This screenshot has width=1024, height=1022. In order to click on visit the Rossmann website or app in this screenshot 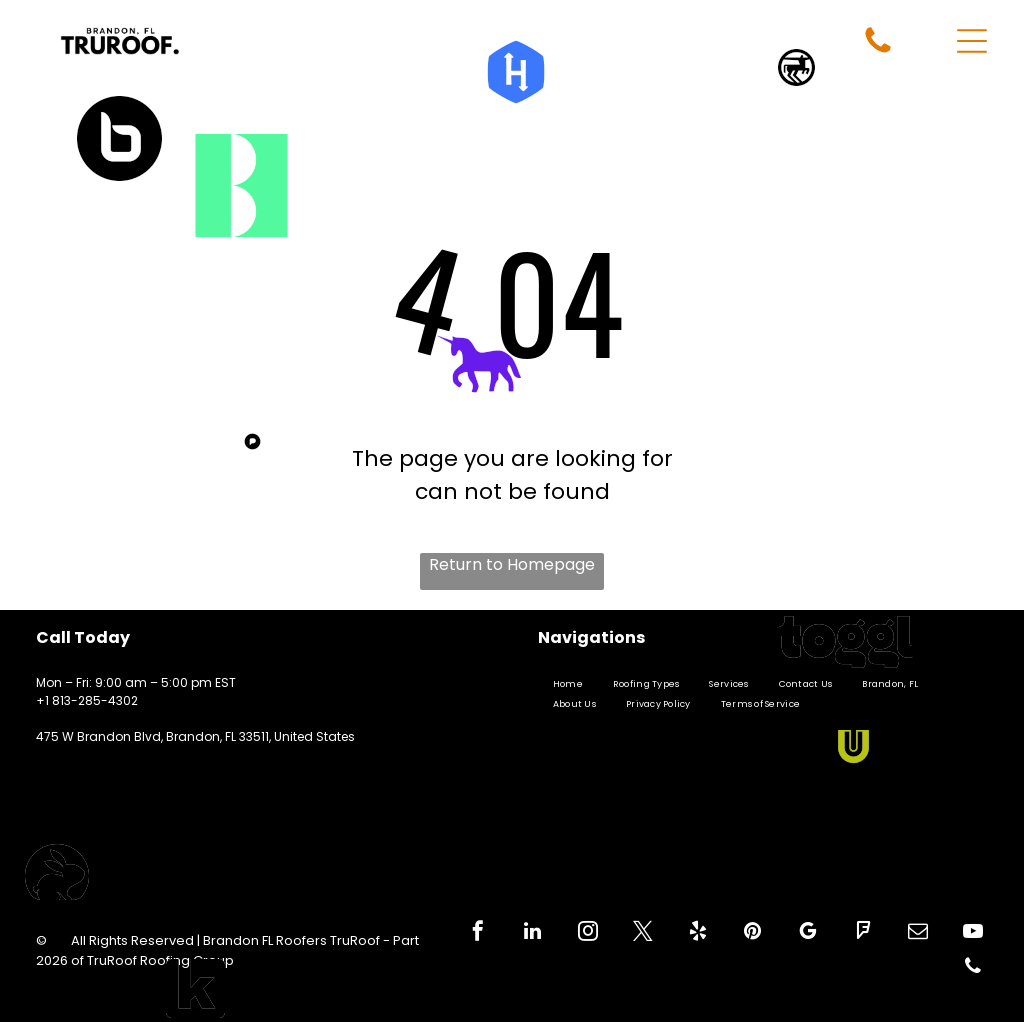, I will do `click(796, 67)`.